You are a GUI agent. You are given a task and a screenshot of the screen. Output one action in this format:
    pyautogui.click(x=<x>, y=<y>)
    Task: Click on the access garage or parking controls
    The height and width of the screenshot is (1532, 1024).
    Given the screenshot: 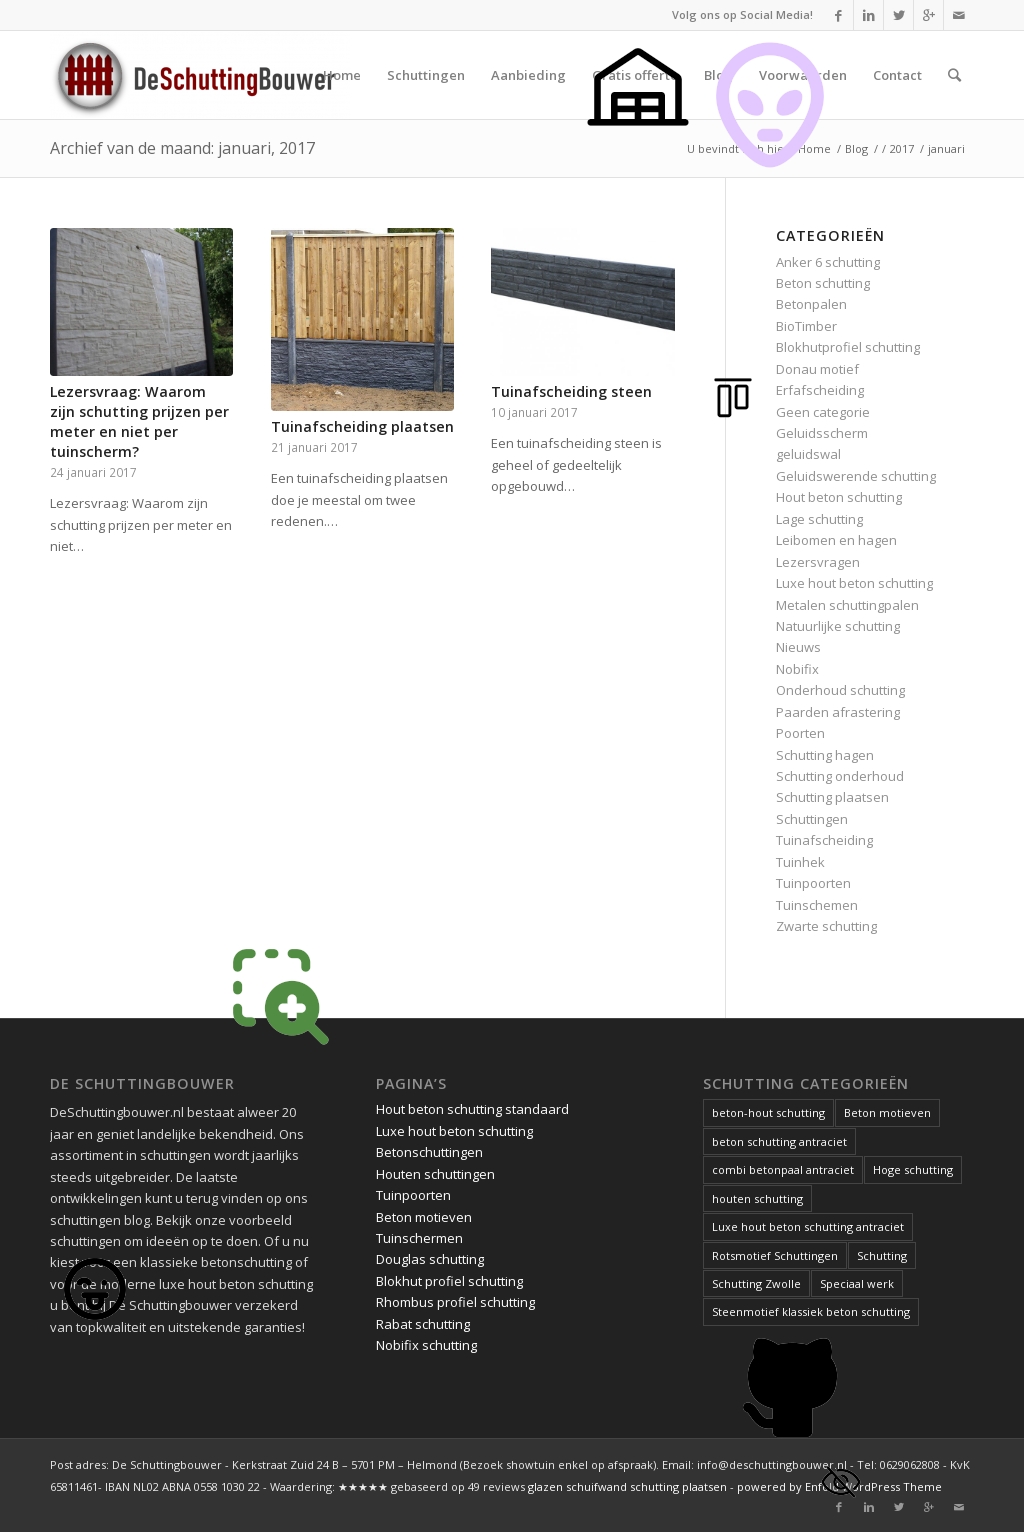 What is the action you would take?
    pyautogui.click(x=638, y=92)
    